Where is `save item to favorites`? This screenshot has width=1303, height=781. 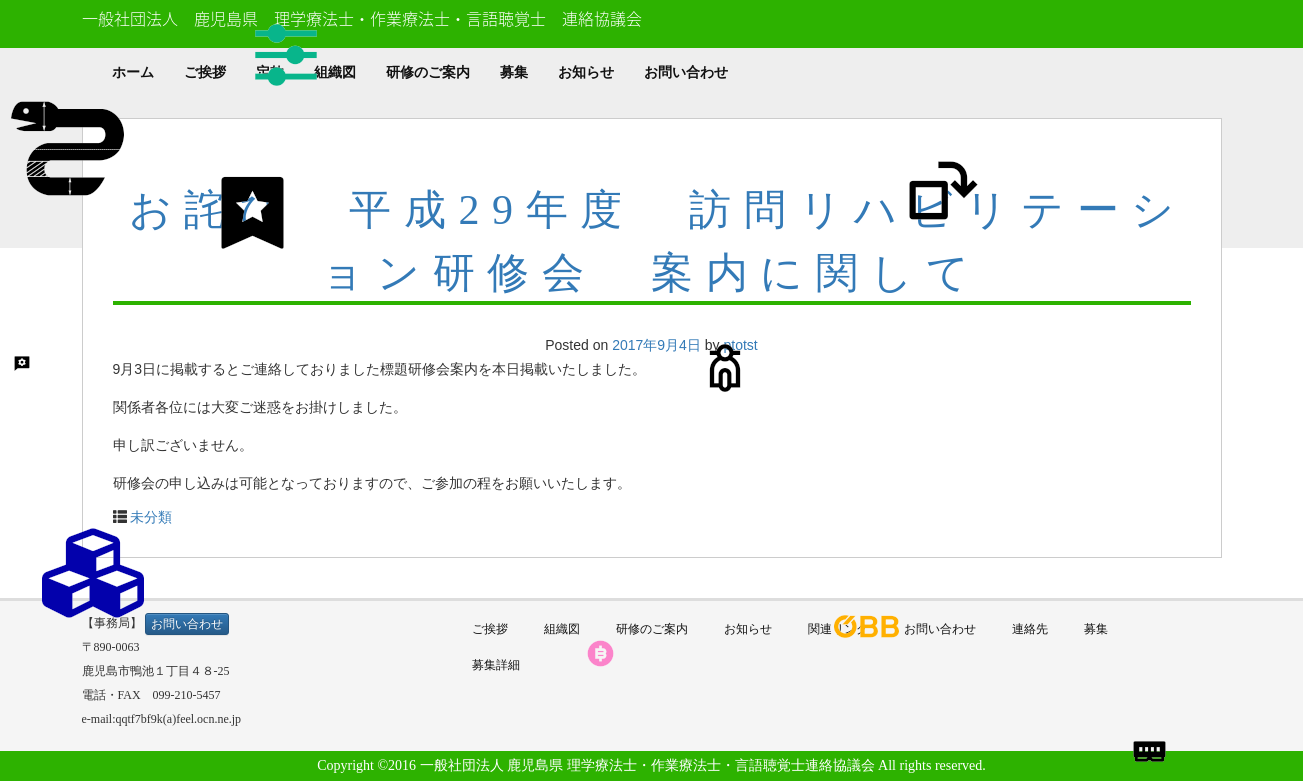 save item to favorites is located at coordinates (252, 211).